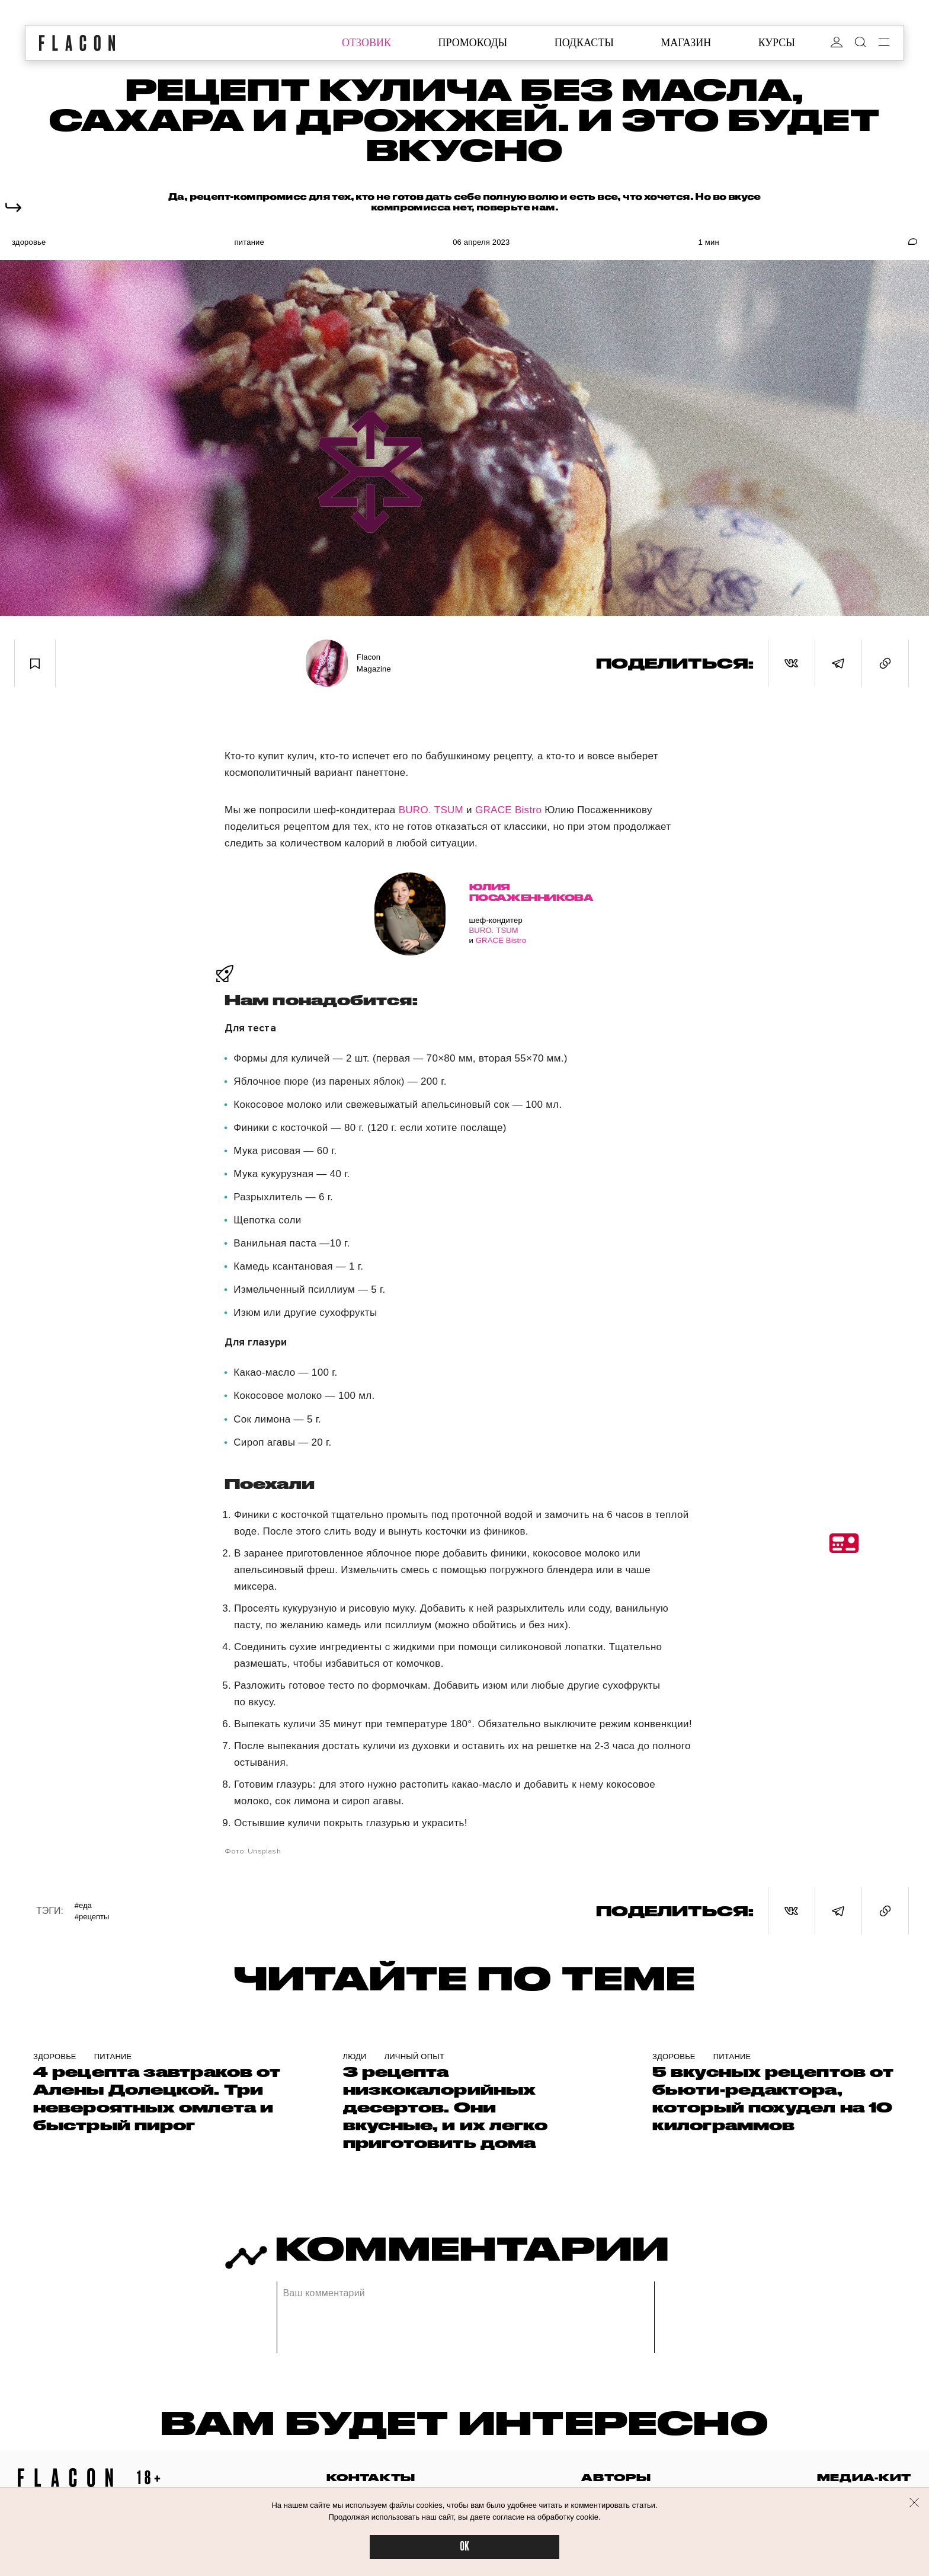  What do you see at coordinates (844, 1543) in the screenshot?
I see `view digital tachograph or driving recorder data` at bounding box center [844, 1543].